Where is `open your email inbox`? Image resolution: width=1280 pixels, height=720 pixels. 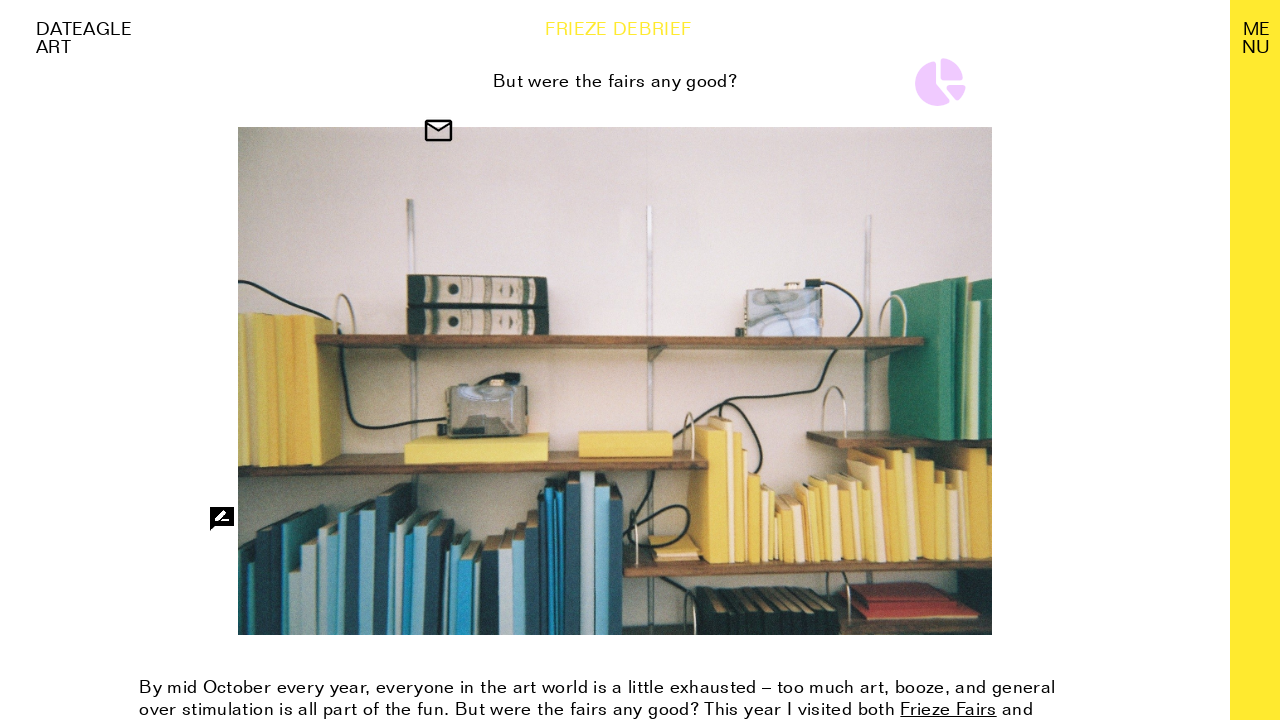 open your email inbox is located at coordinates (438, 130).